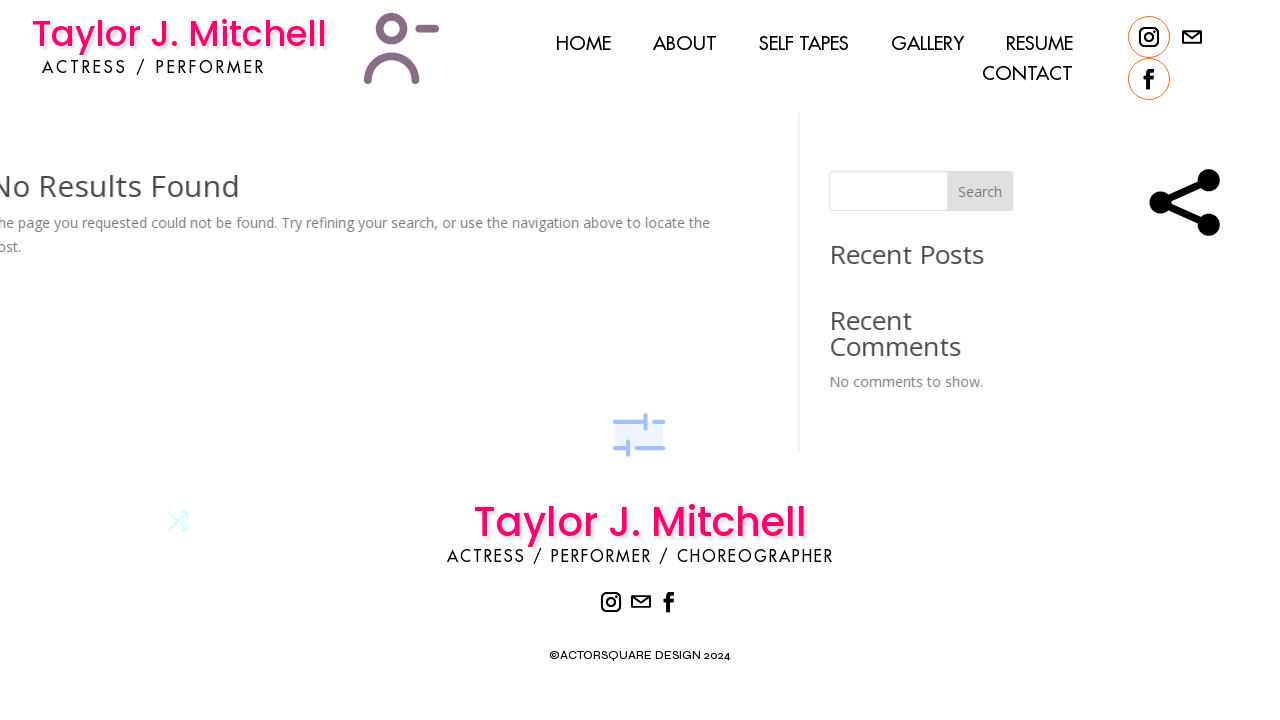  Describe the element at coordinates (178, 521) in the screenshot. I see `shuffle playlist or queue order` at that location.